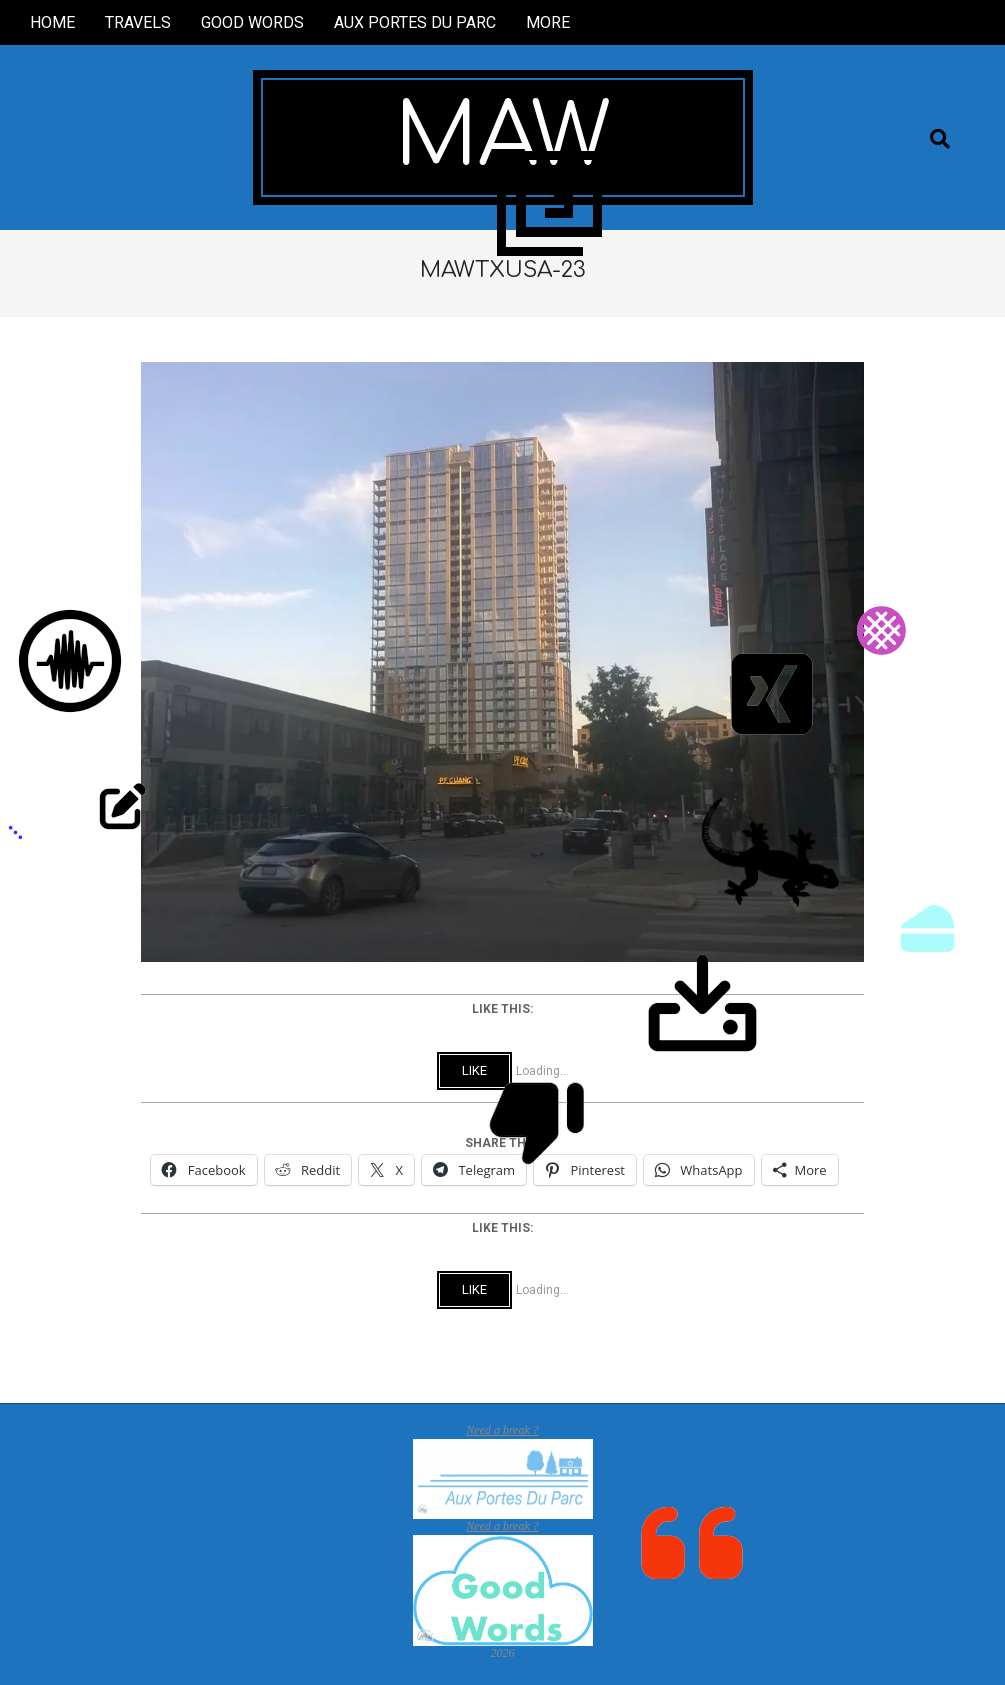 Image resolution: width=1005 pixels, height=1685 pixels. Describe the element at coordinates (692, 1543) in the screenshot. I see `insert a block quote` at that location.